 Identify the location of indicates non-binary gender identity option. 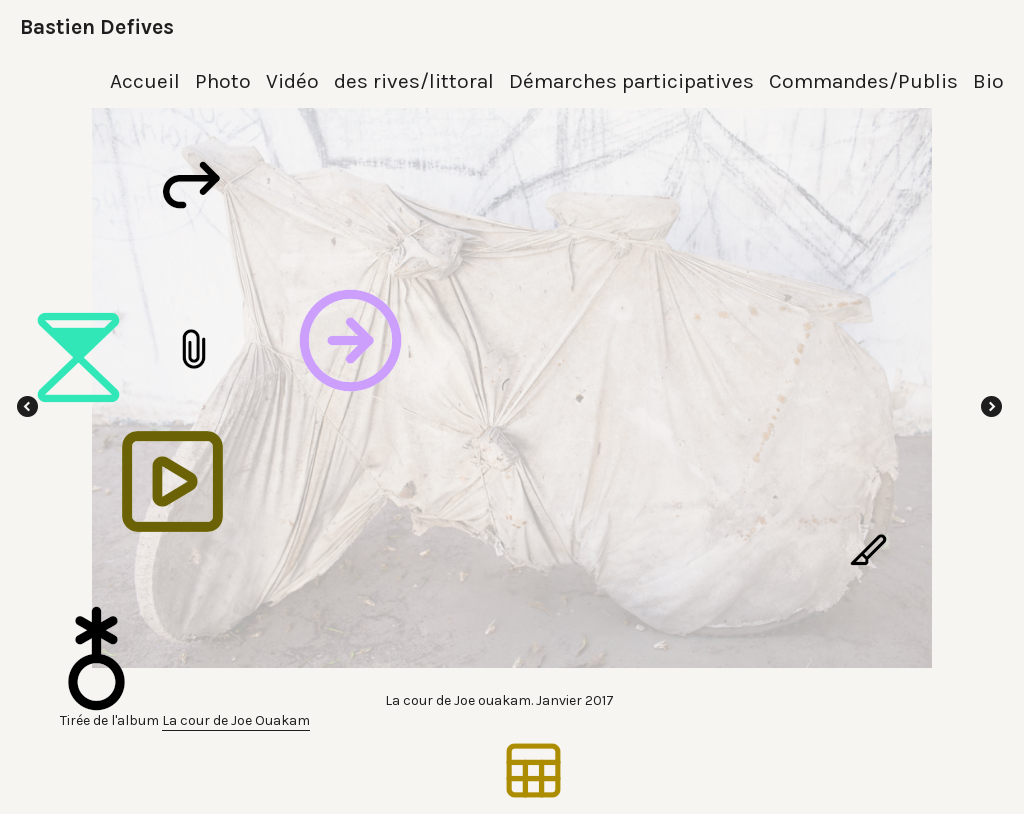
(96, 658).